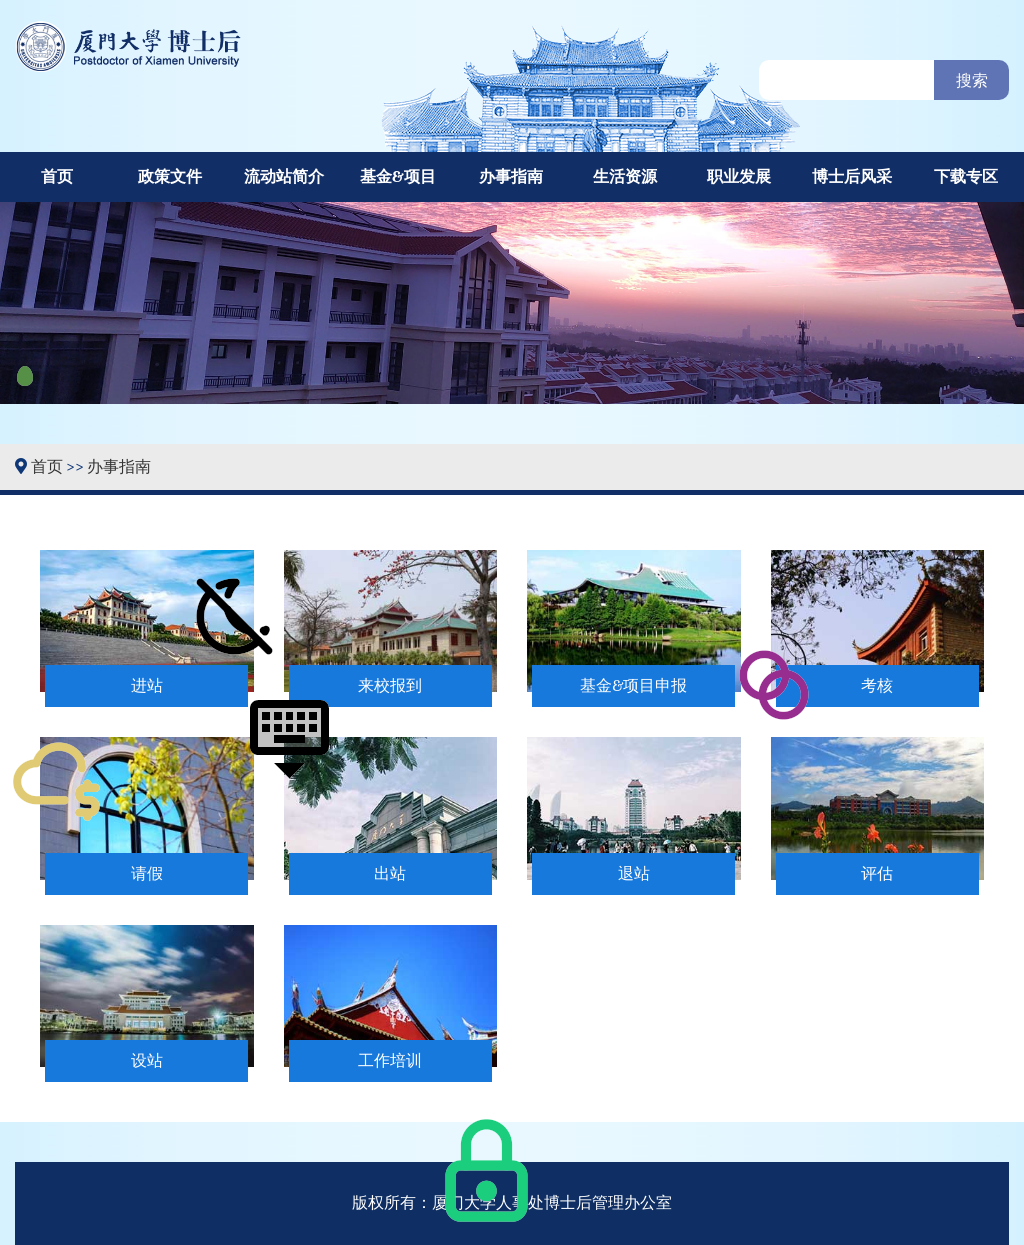  Describe the element at coordinates (25, 376) in the screenshot. I see `indicates egg or egg-containing ingredient` at that location.